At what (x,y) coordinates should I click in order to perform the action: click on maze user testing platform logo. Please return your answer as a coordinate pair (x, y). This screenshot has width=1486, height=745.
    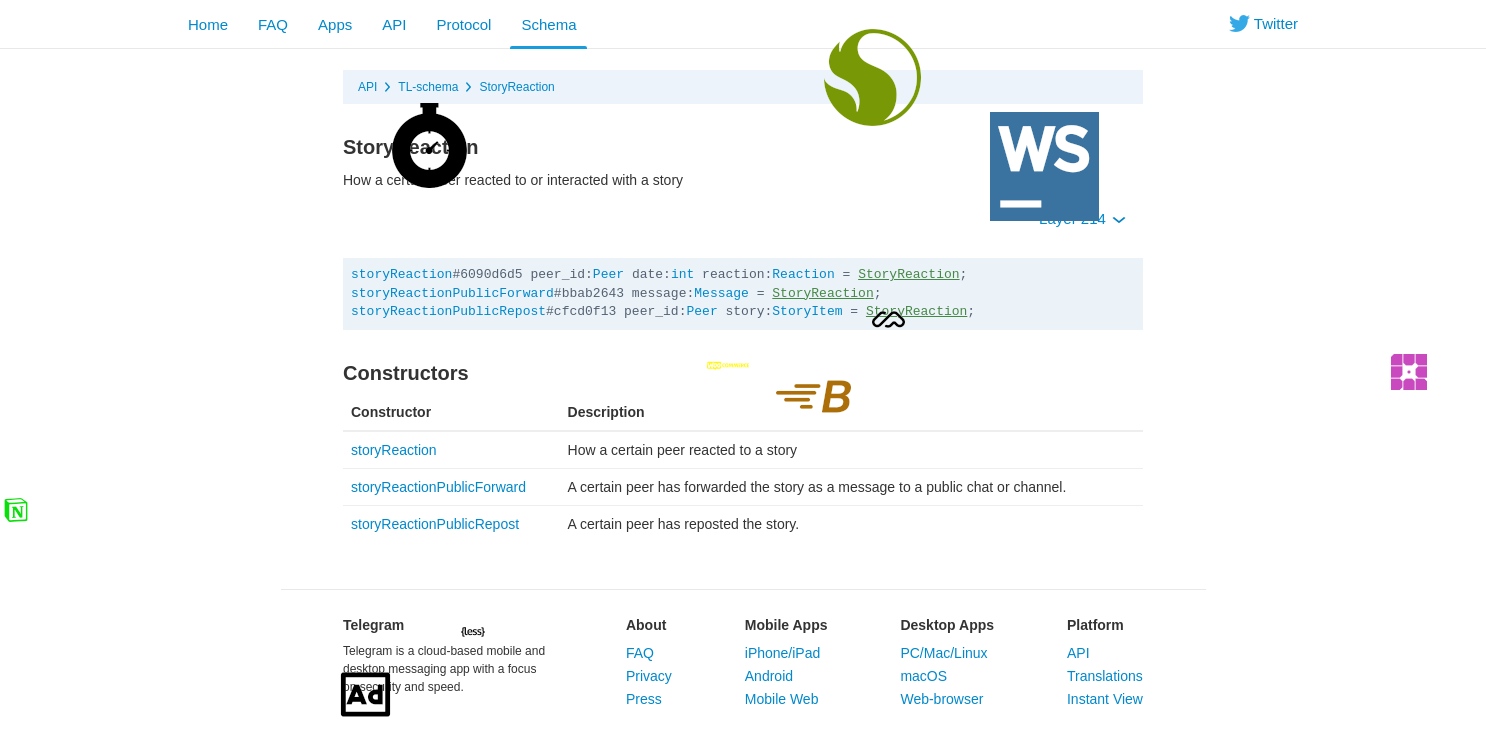
    Looking at the image, I should click on (888, 319).